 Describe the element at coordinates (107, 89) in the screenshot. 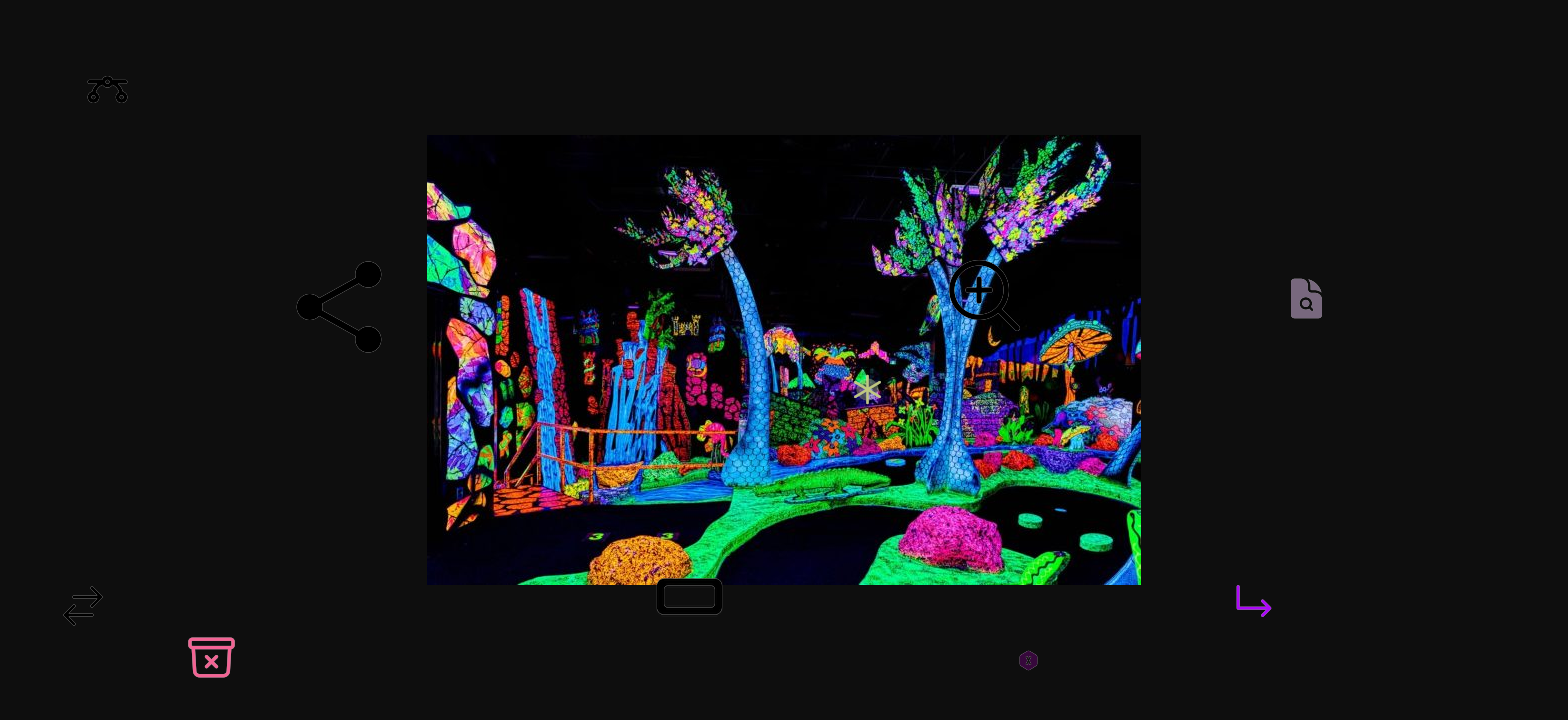

I see `edit vector path or bezier curve` at that location.